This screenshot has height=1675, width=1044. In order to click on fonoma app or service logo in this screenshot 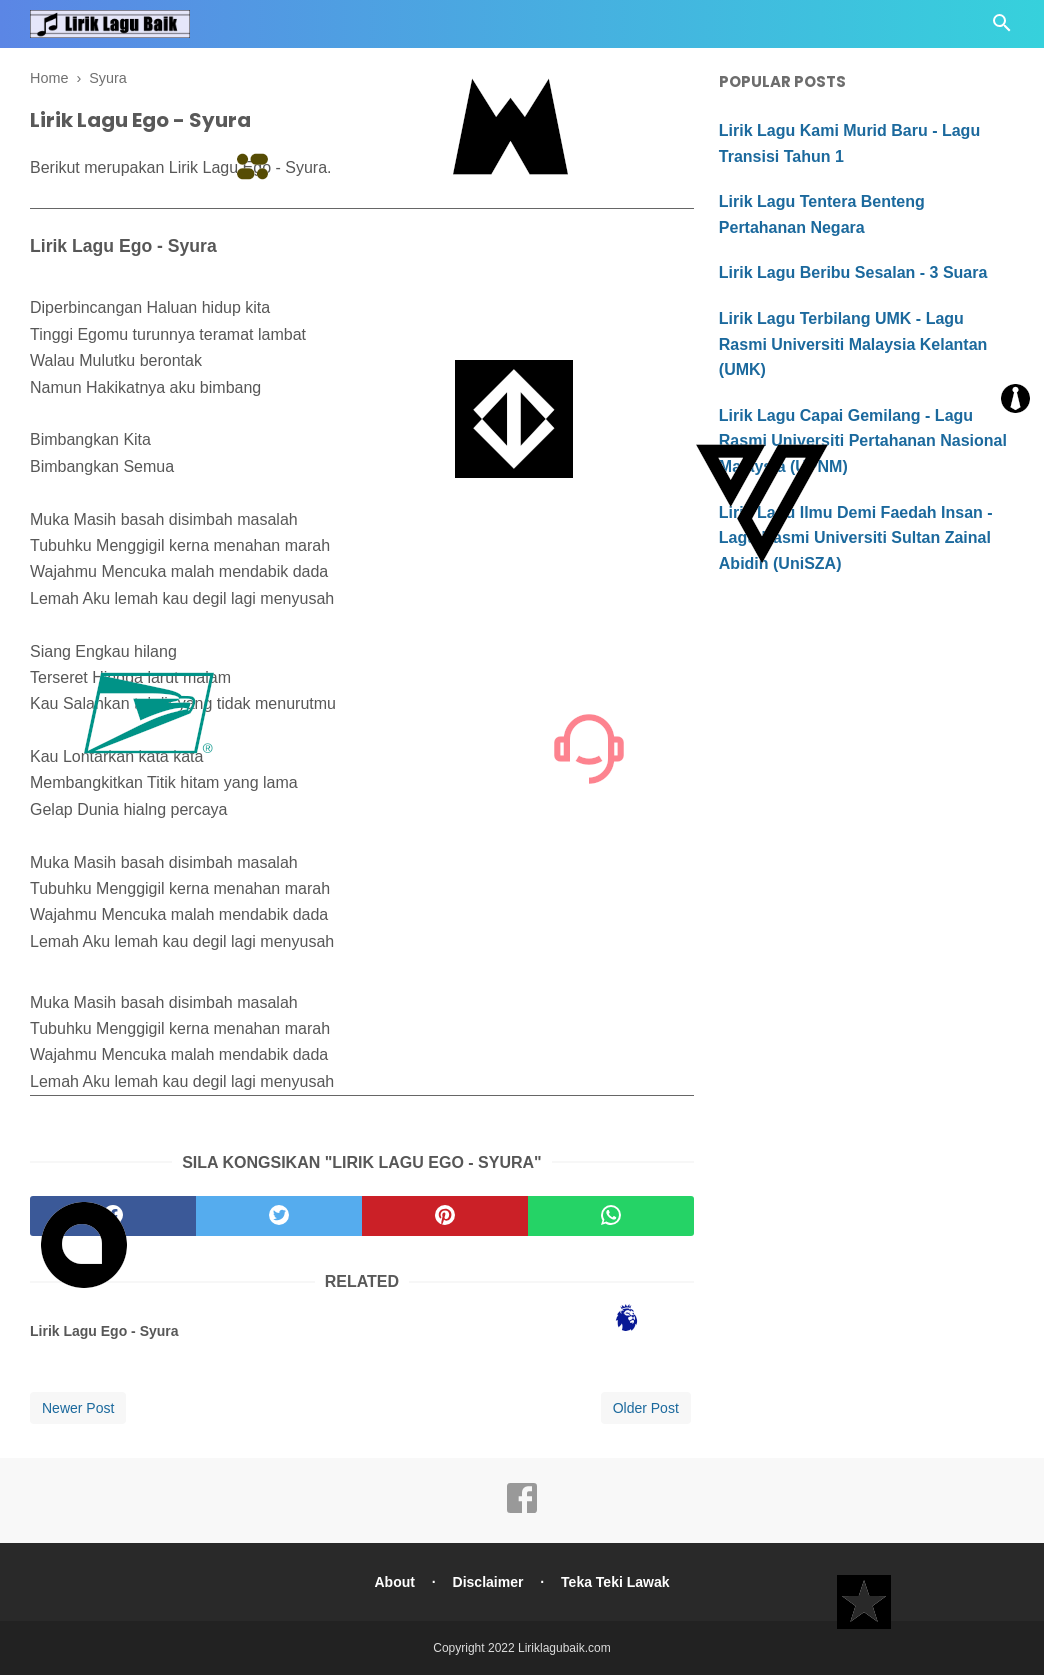, I will do `click(252, 166)`.